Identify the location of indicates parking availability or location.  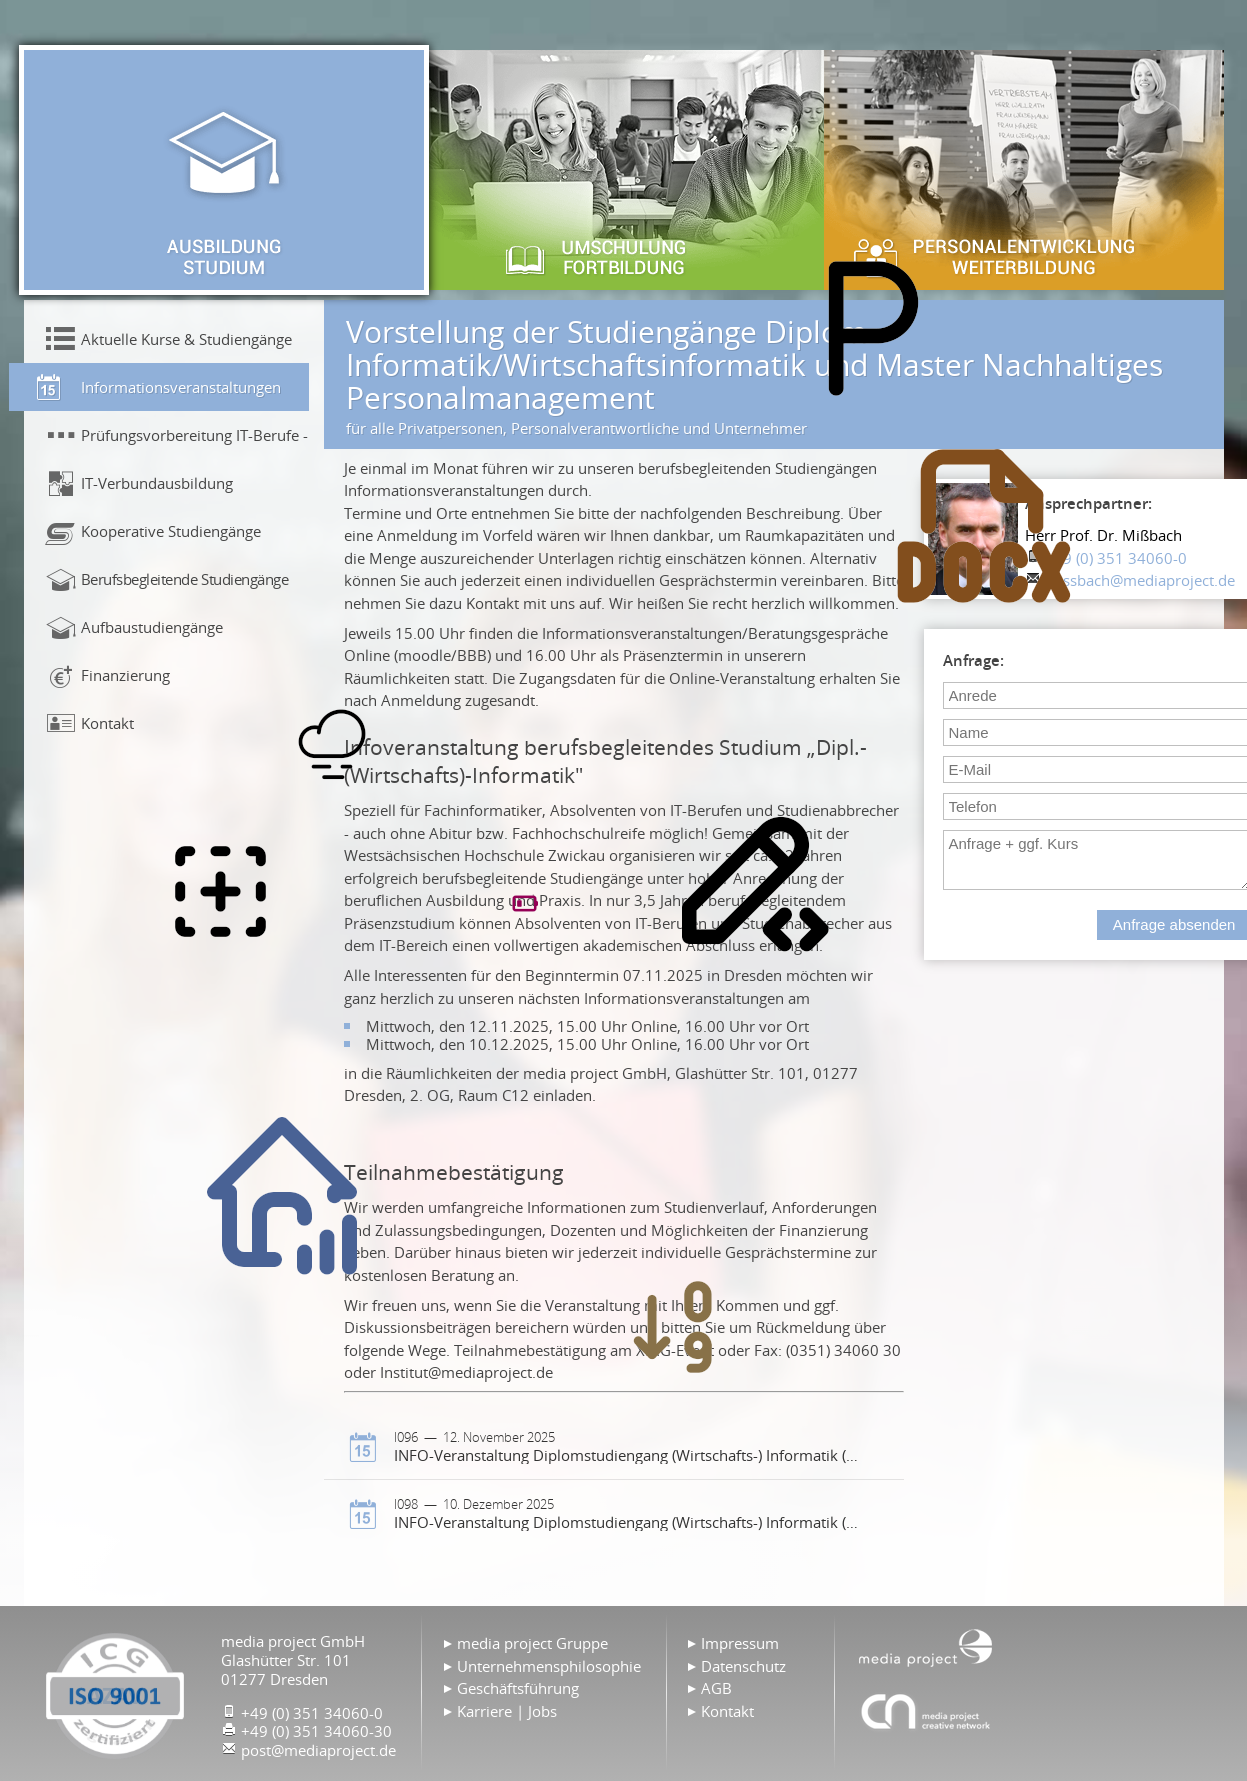
(873, 328).